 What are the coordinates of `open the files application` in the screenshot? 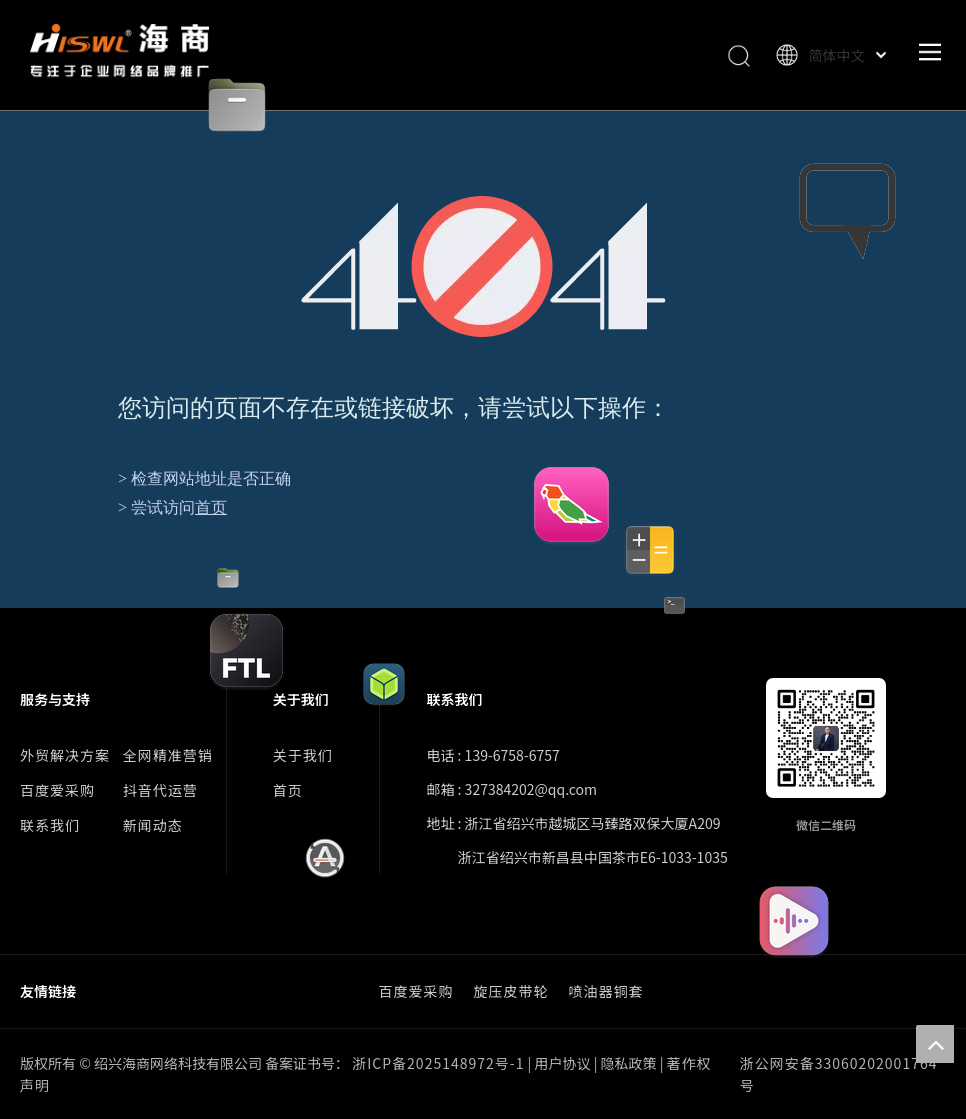 It's located at (237, 105).